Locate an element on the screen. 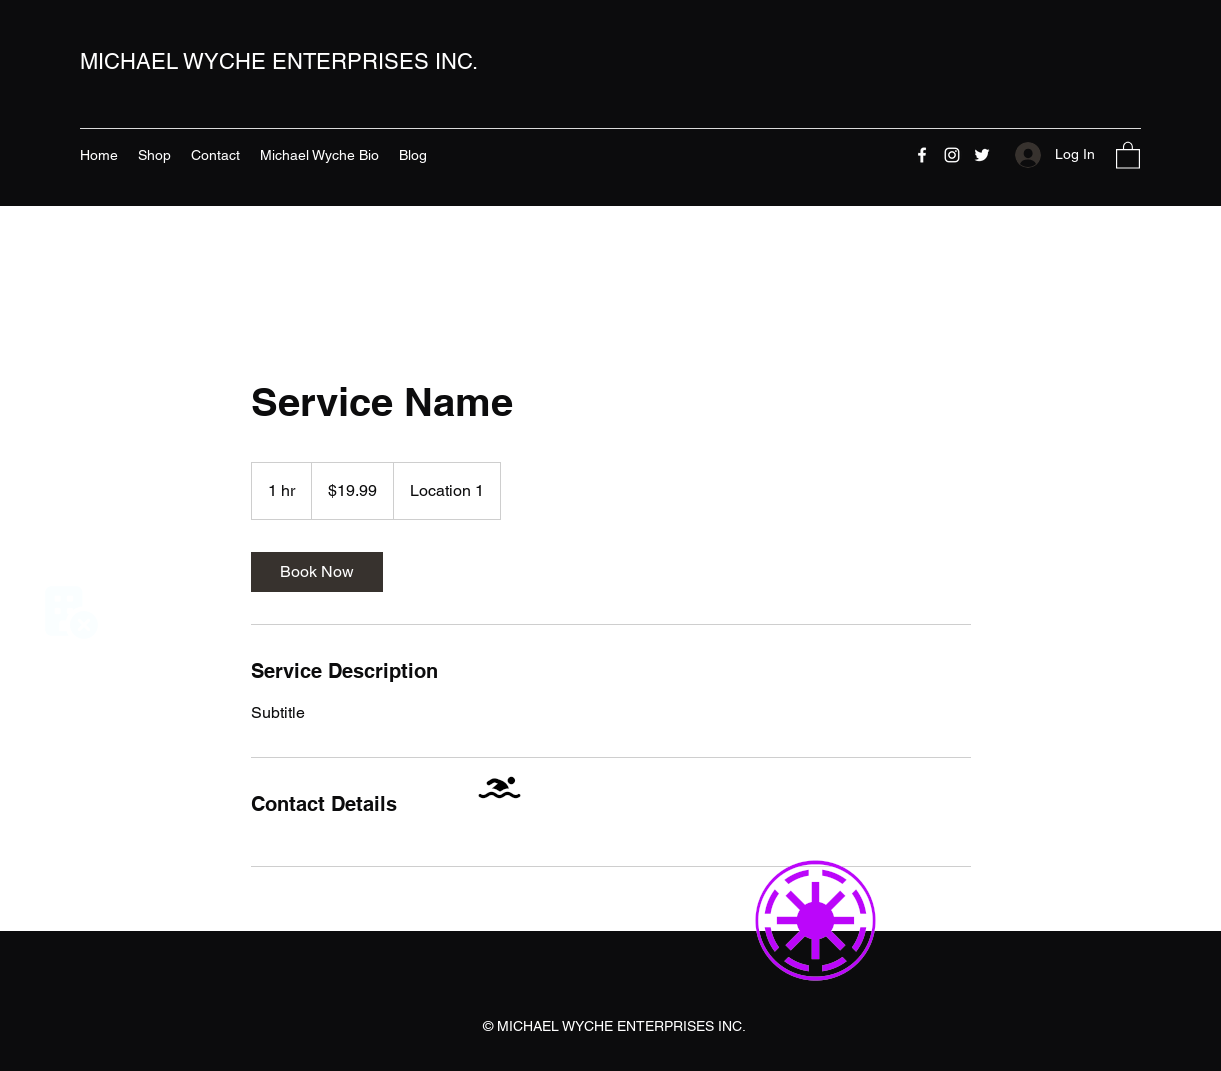 The height and width of the screenshot is (1071, 1221). access swimming pool or aquatic facilities is located at coordinates (499, 787).